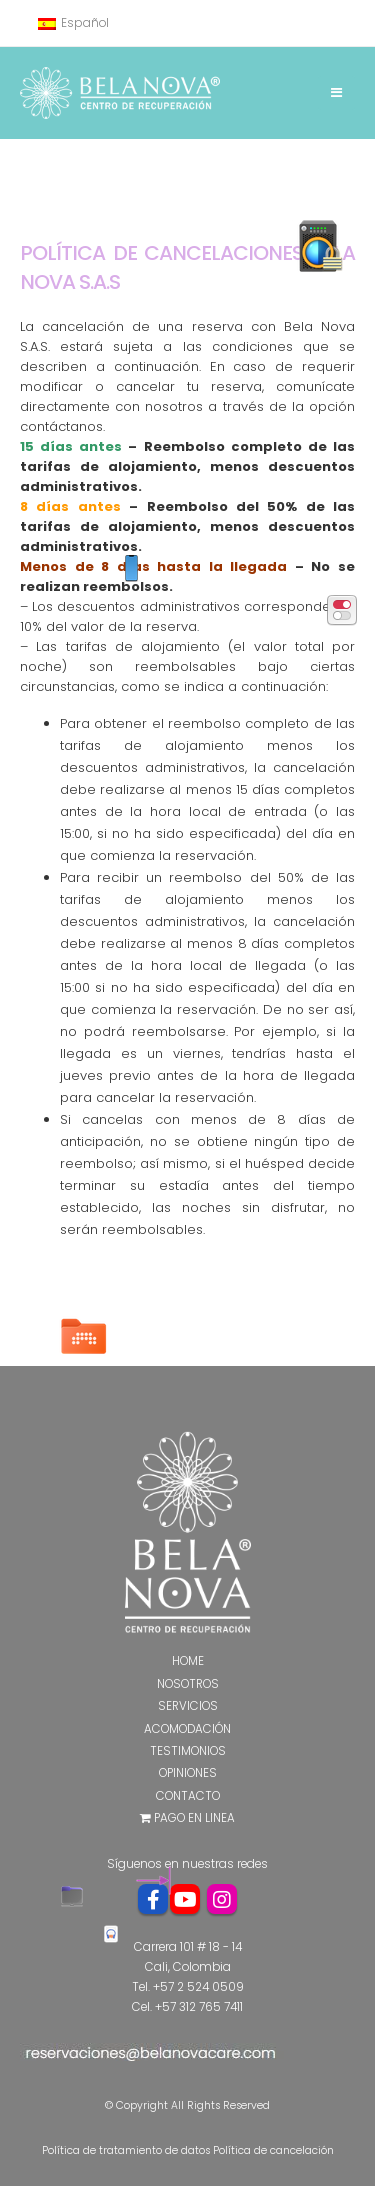 This screenshot has width=375, height=2186. Describe the element at coordinates (131, 568) in the screenshot. I see `iPhone 13 Pro device connected` at that location.